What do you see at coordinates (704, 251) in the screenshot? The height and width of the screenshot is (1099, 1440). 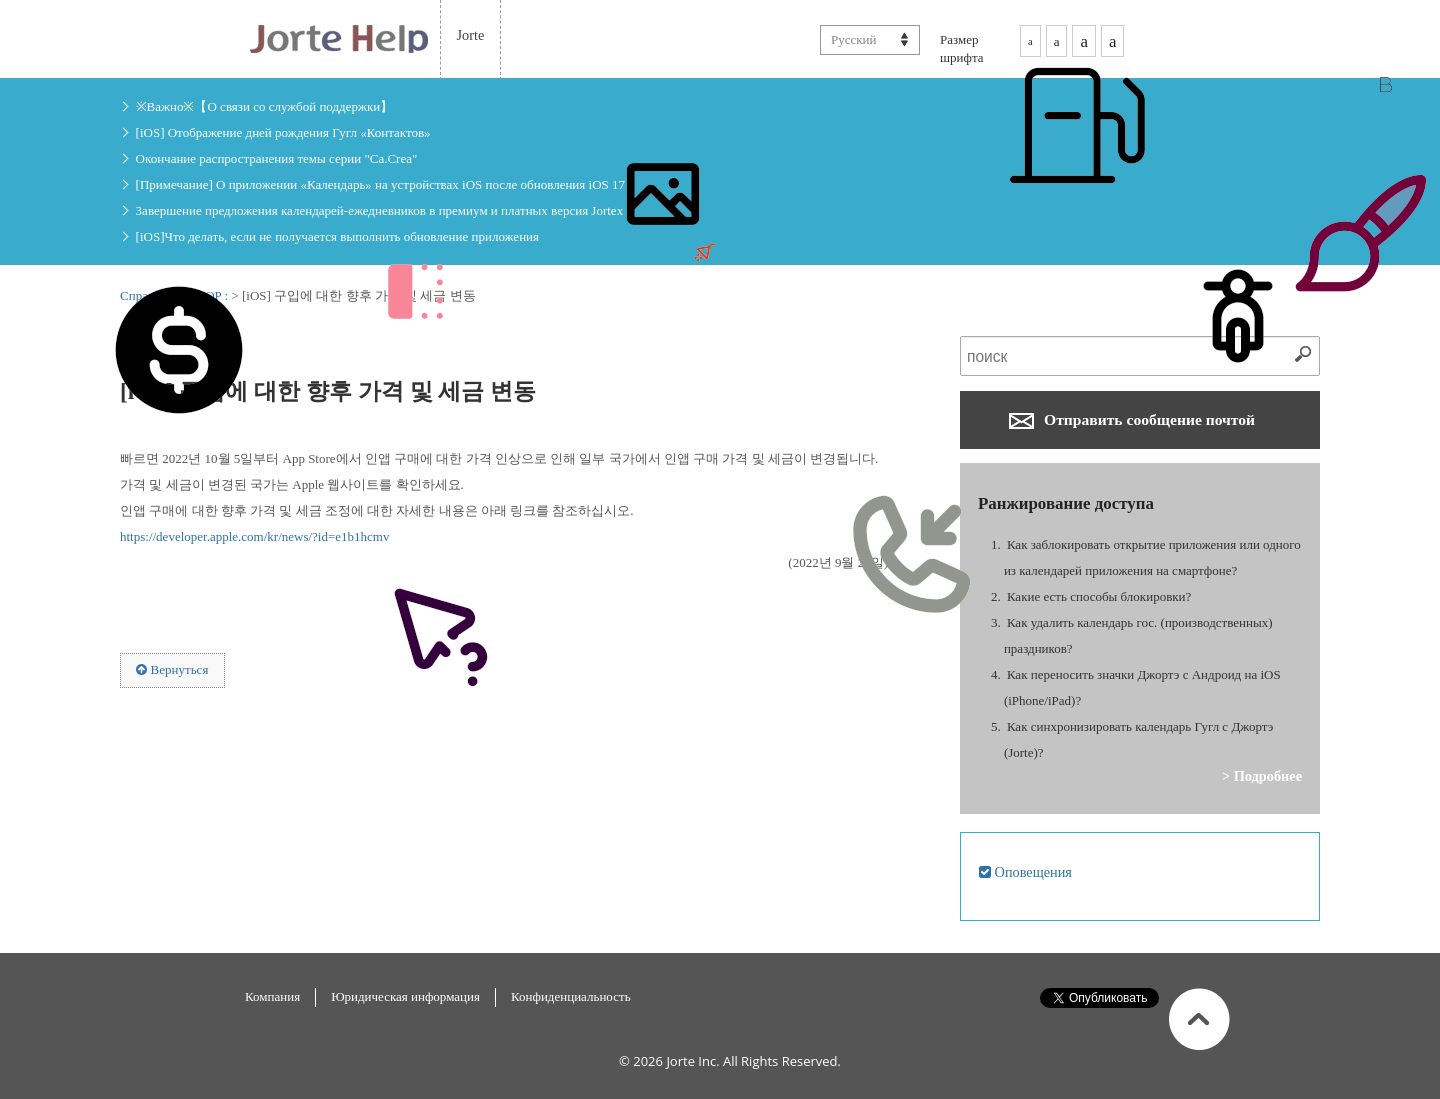 I see `bathroom or shower amenity indicator` at bounding box center [704, 251].